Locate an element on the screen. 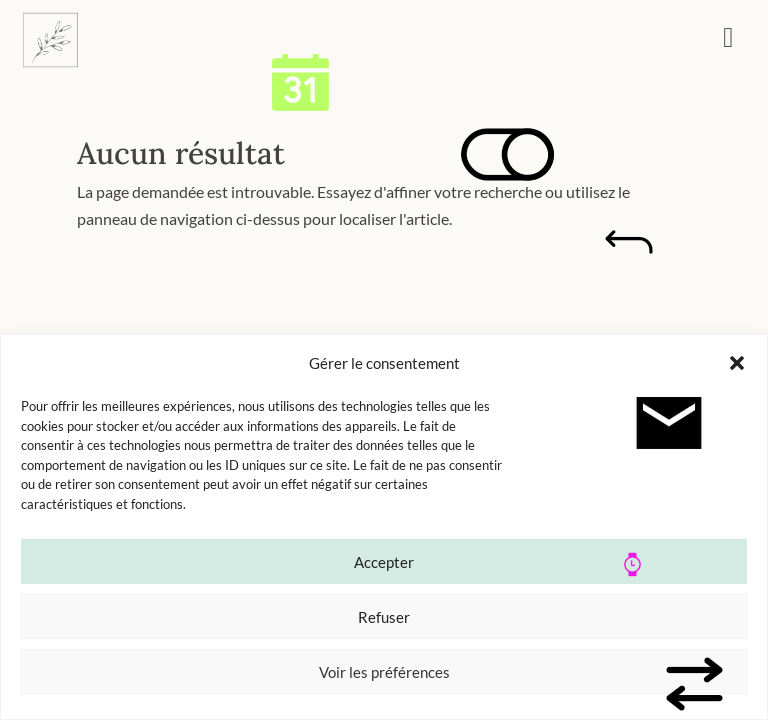  view calendar or schedule is located at coordinates (300, 82).